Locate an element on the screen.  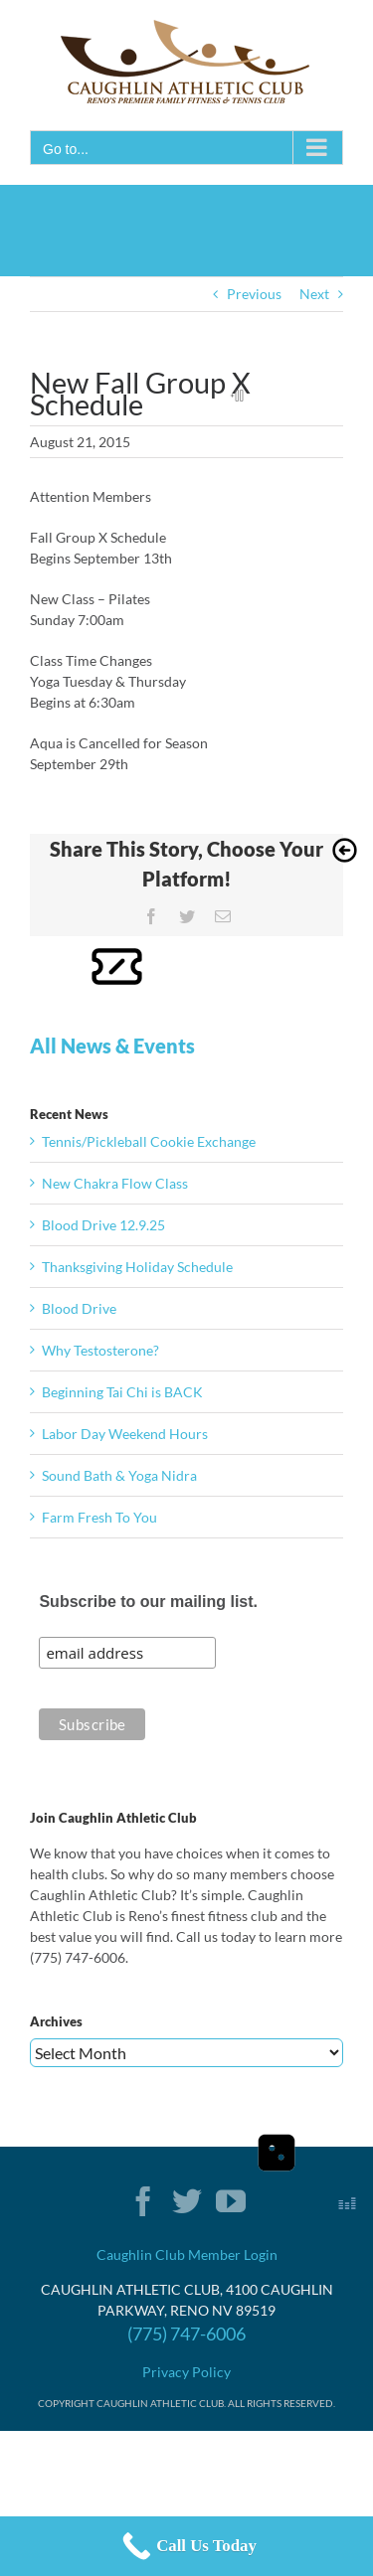
adjust audio equalizer settings is located at coordinates (347, 2203).